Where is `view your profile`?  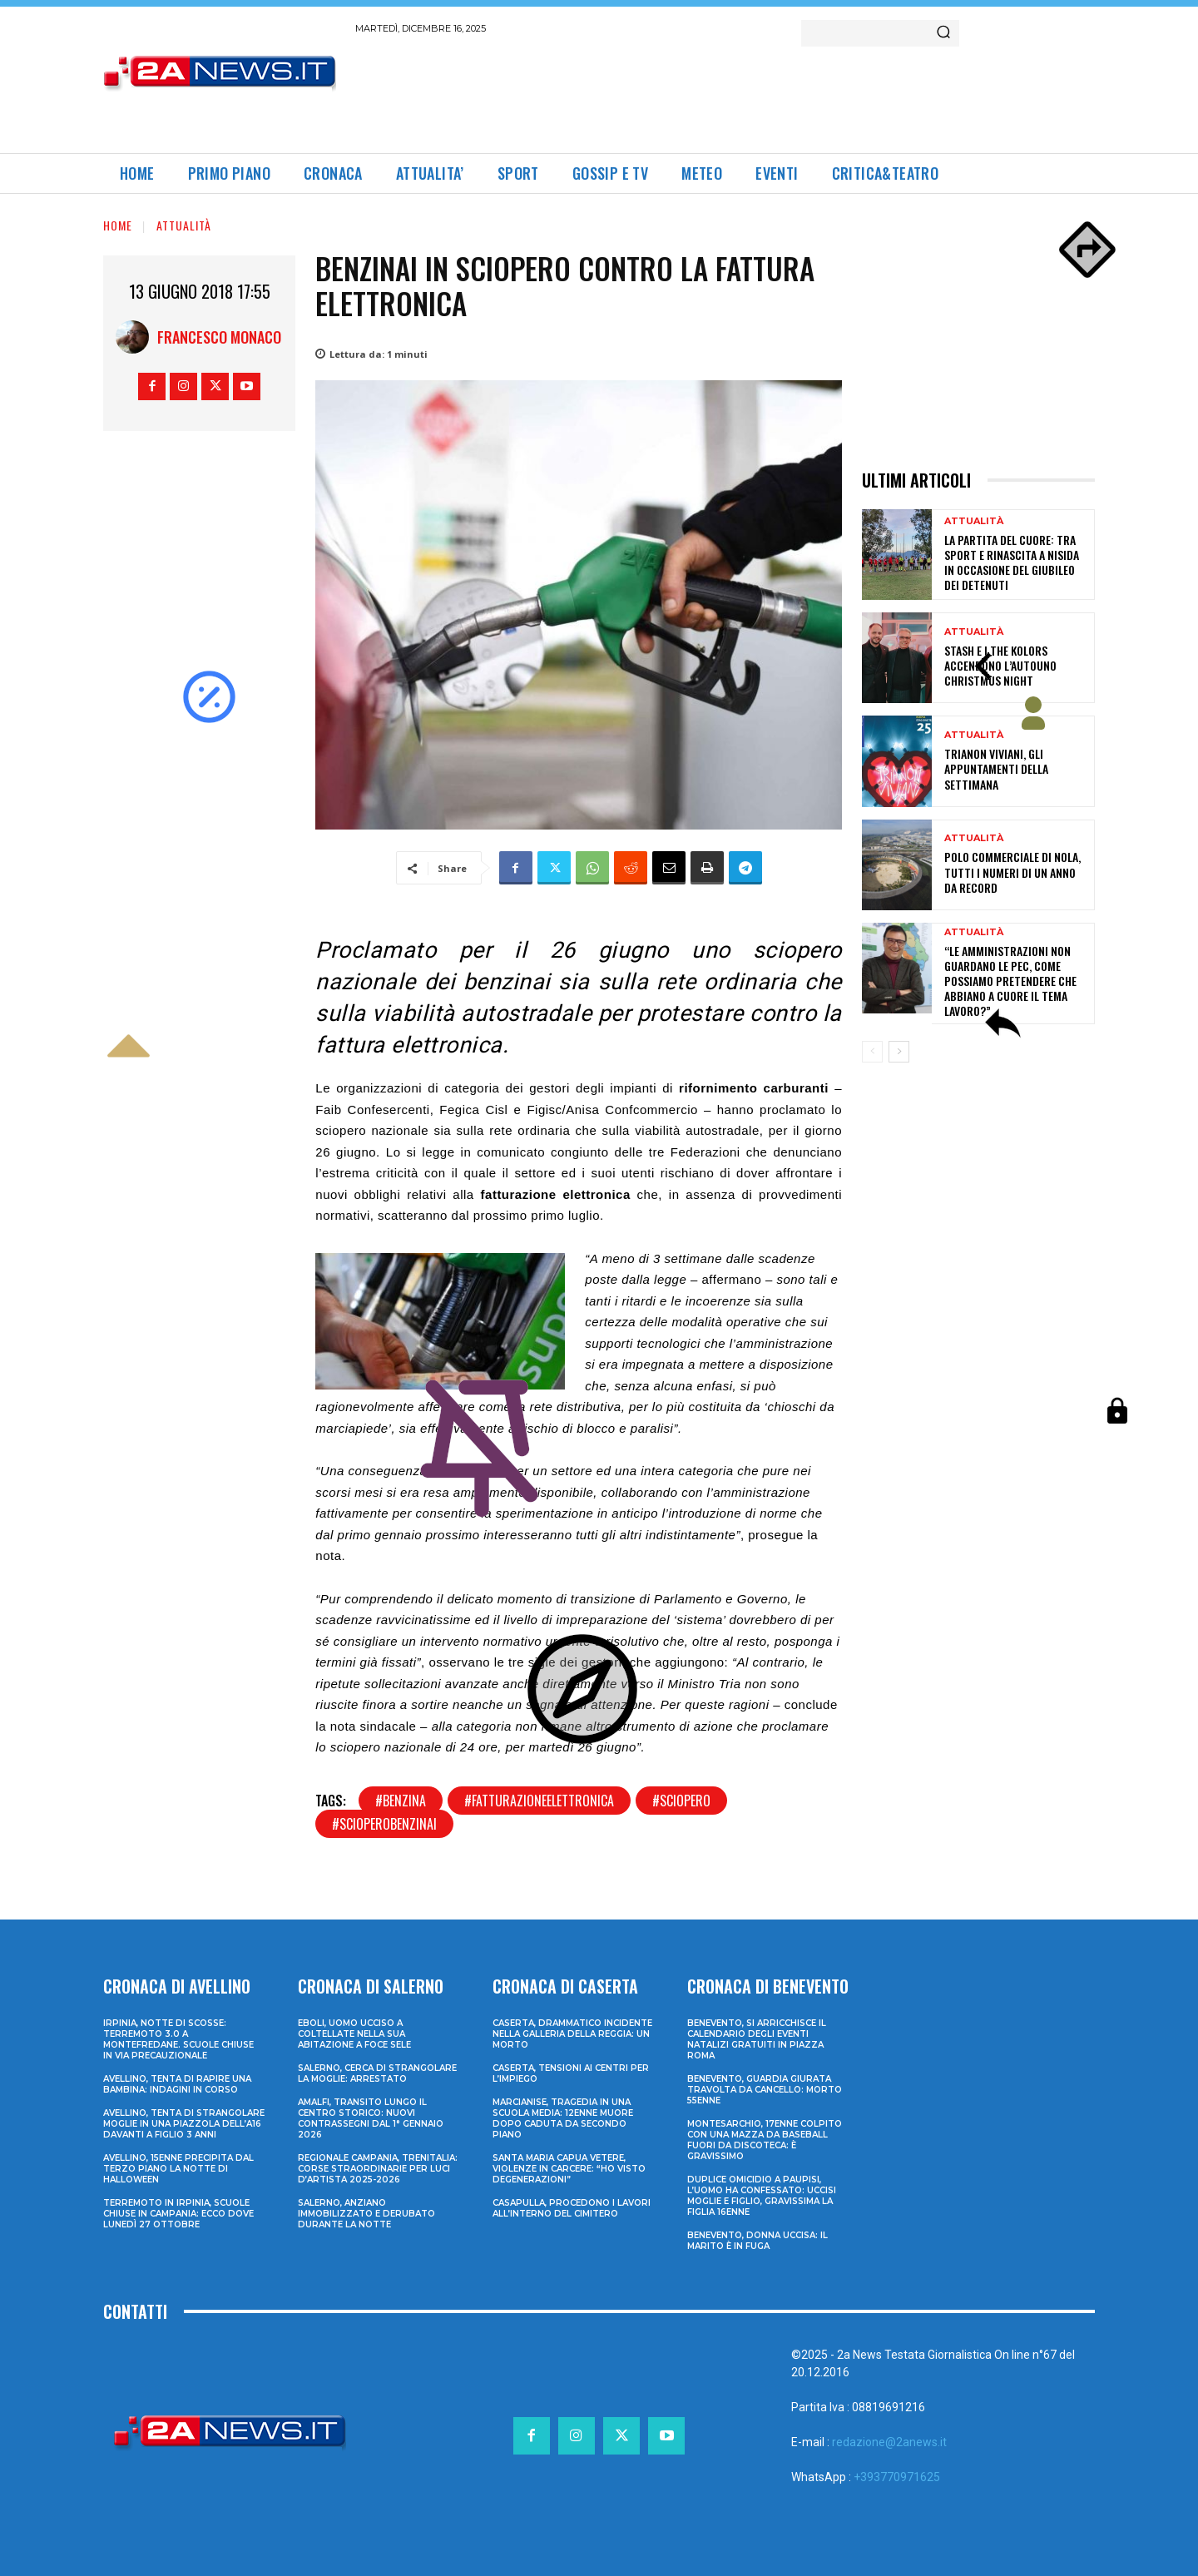
view your profile is located at coordinates (1033, 713).